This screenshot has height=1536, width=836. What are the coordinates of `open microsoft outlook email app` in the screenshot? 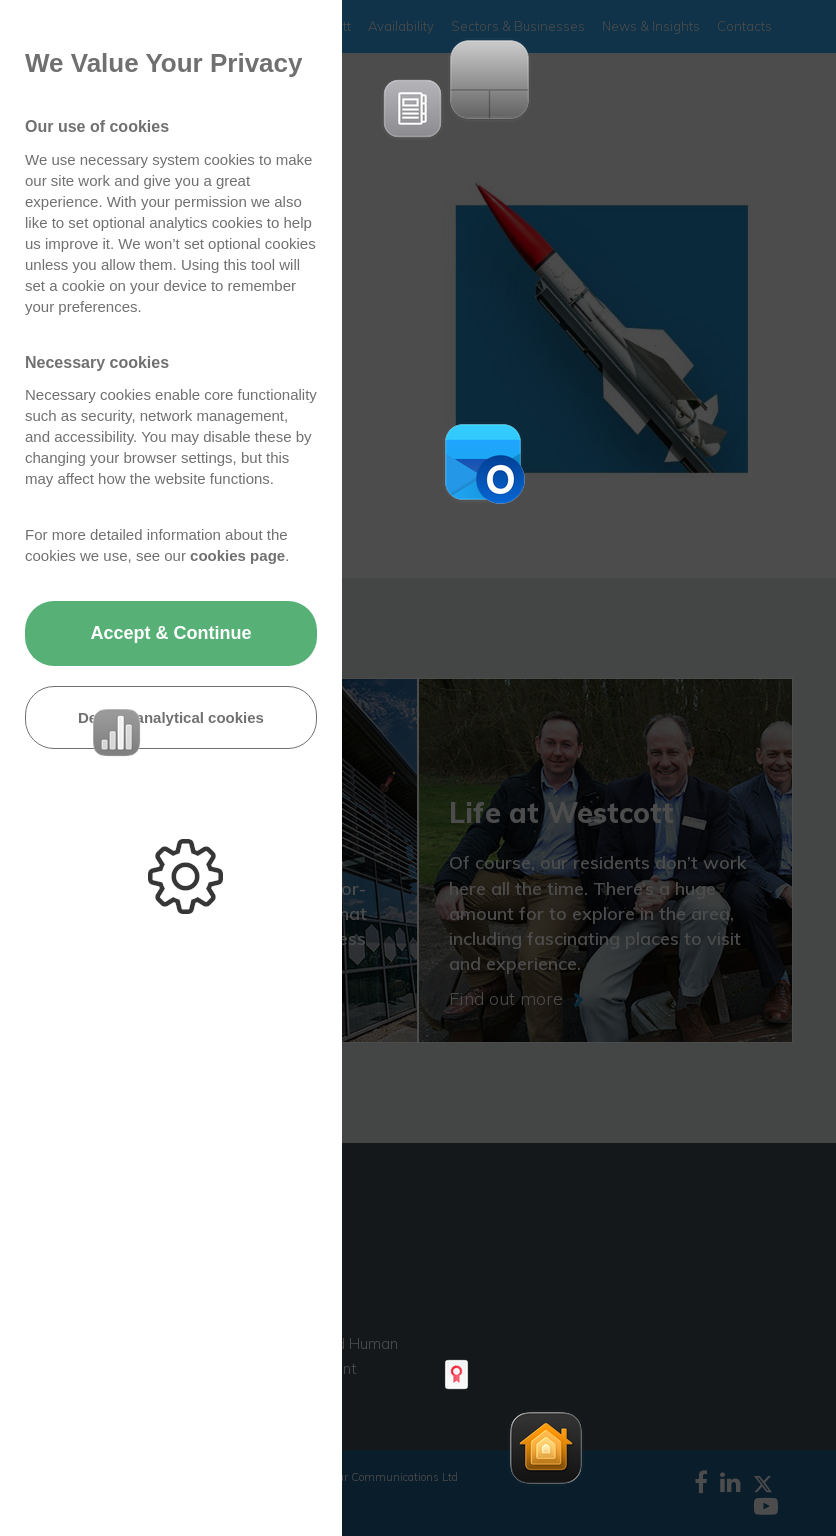 It's located at (483, 462).